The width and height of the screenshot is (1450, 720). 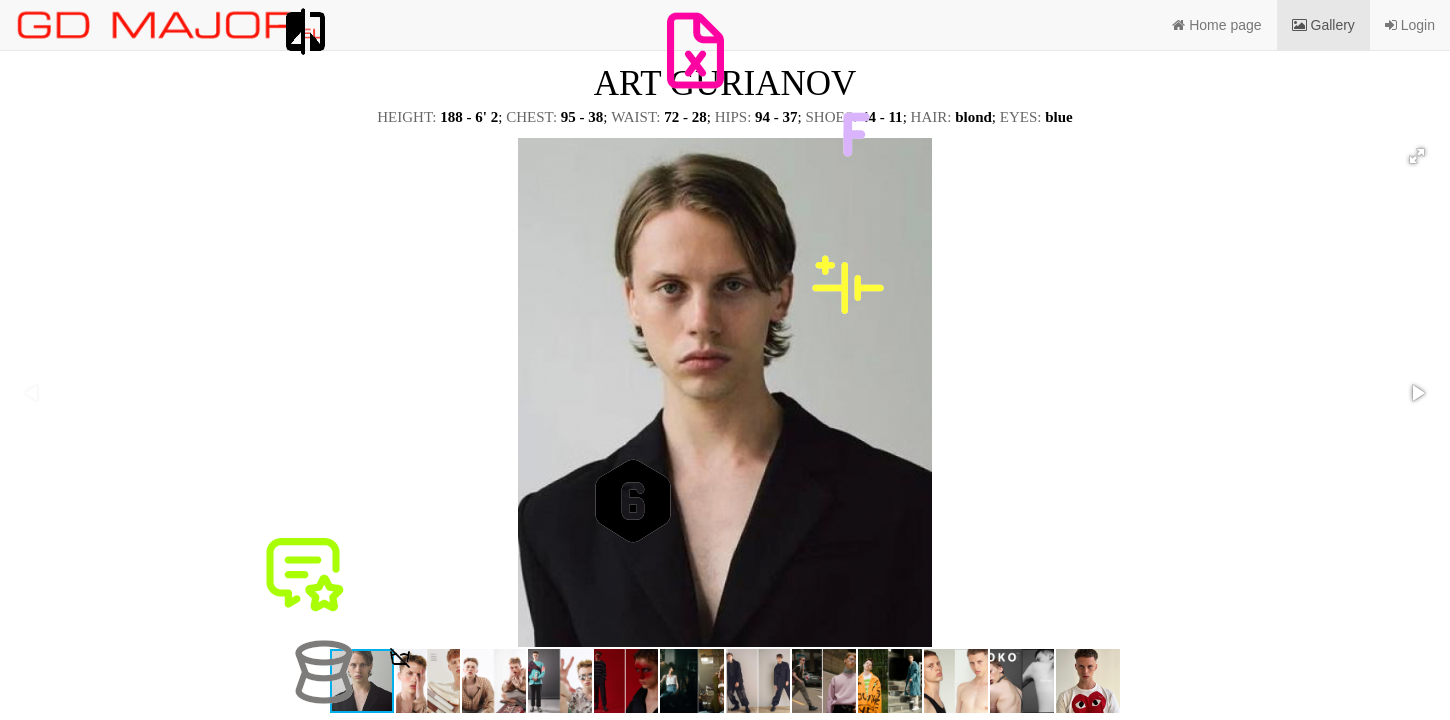 What do you see at coordinates (856, 134) in the screenshot?
I see `indicates a Facebook shortcut or link` at bounding box center [856, 134].